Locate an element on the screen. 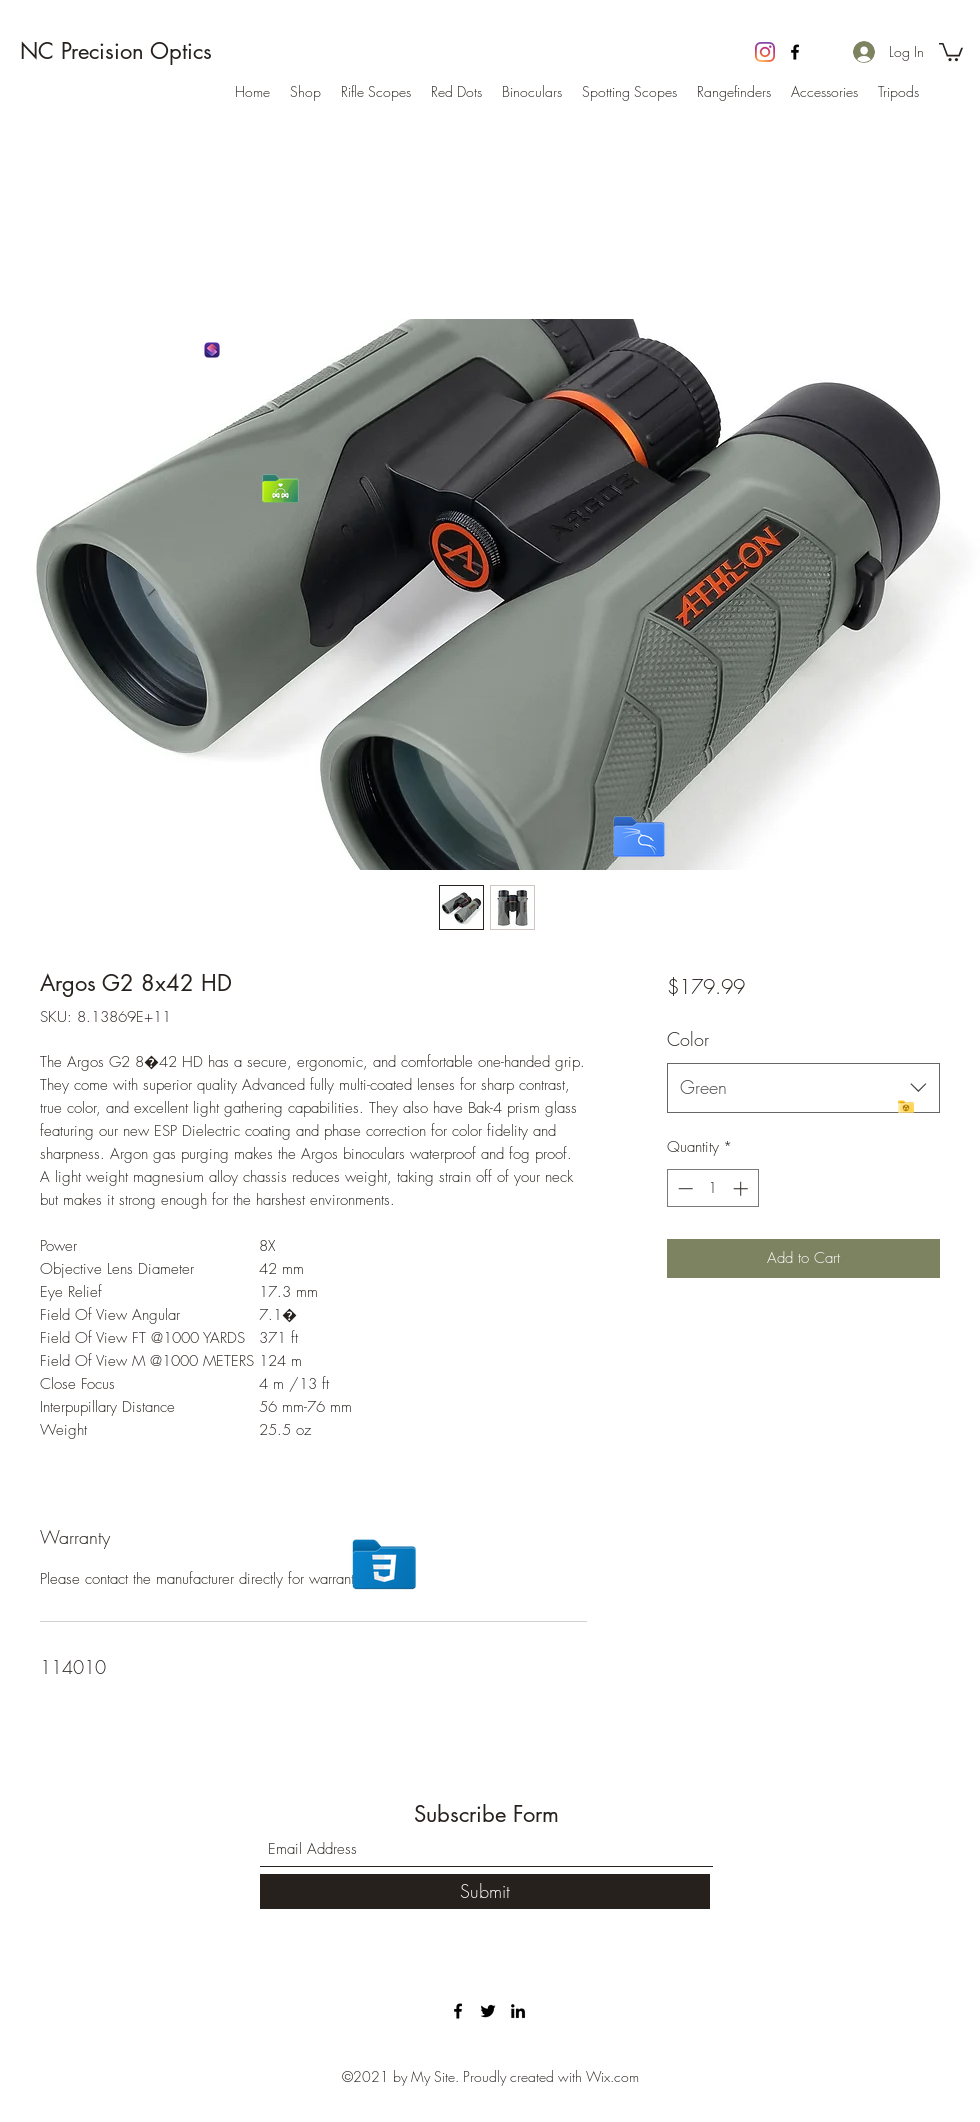  open folder containing kali linux files is located at coordinates (639, 838).